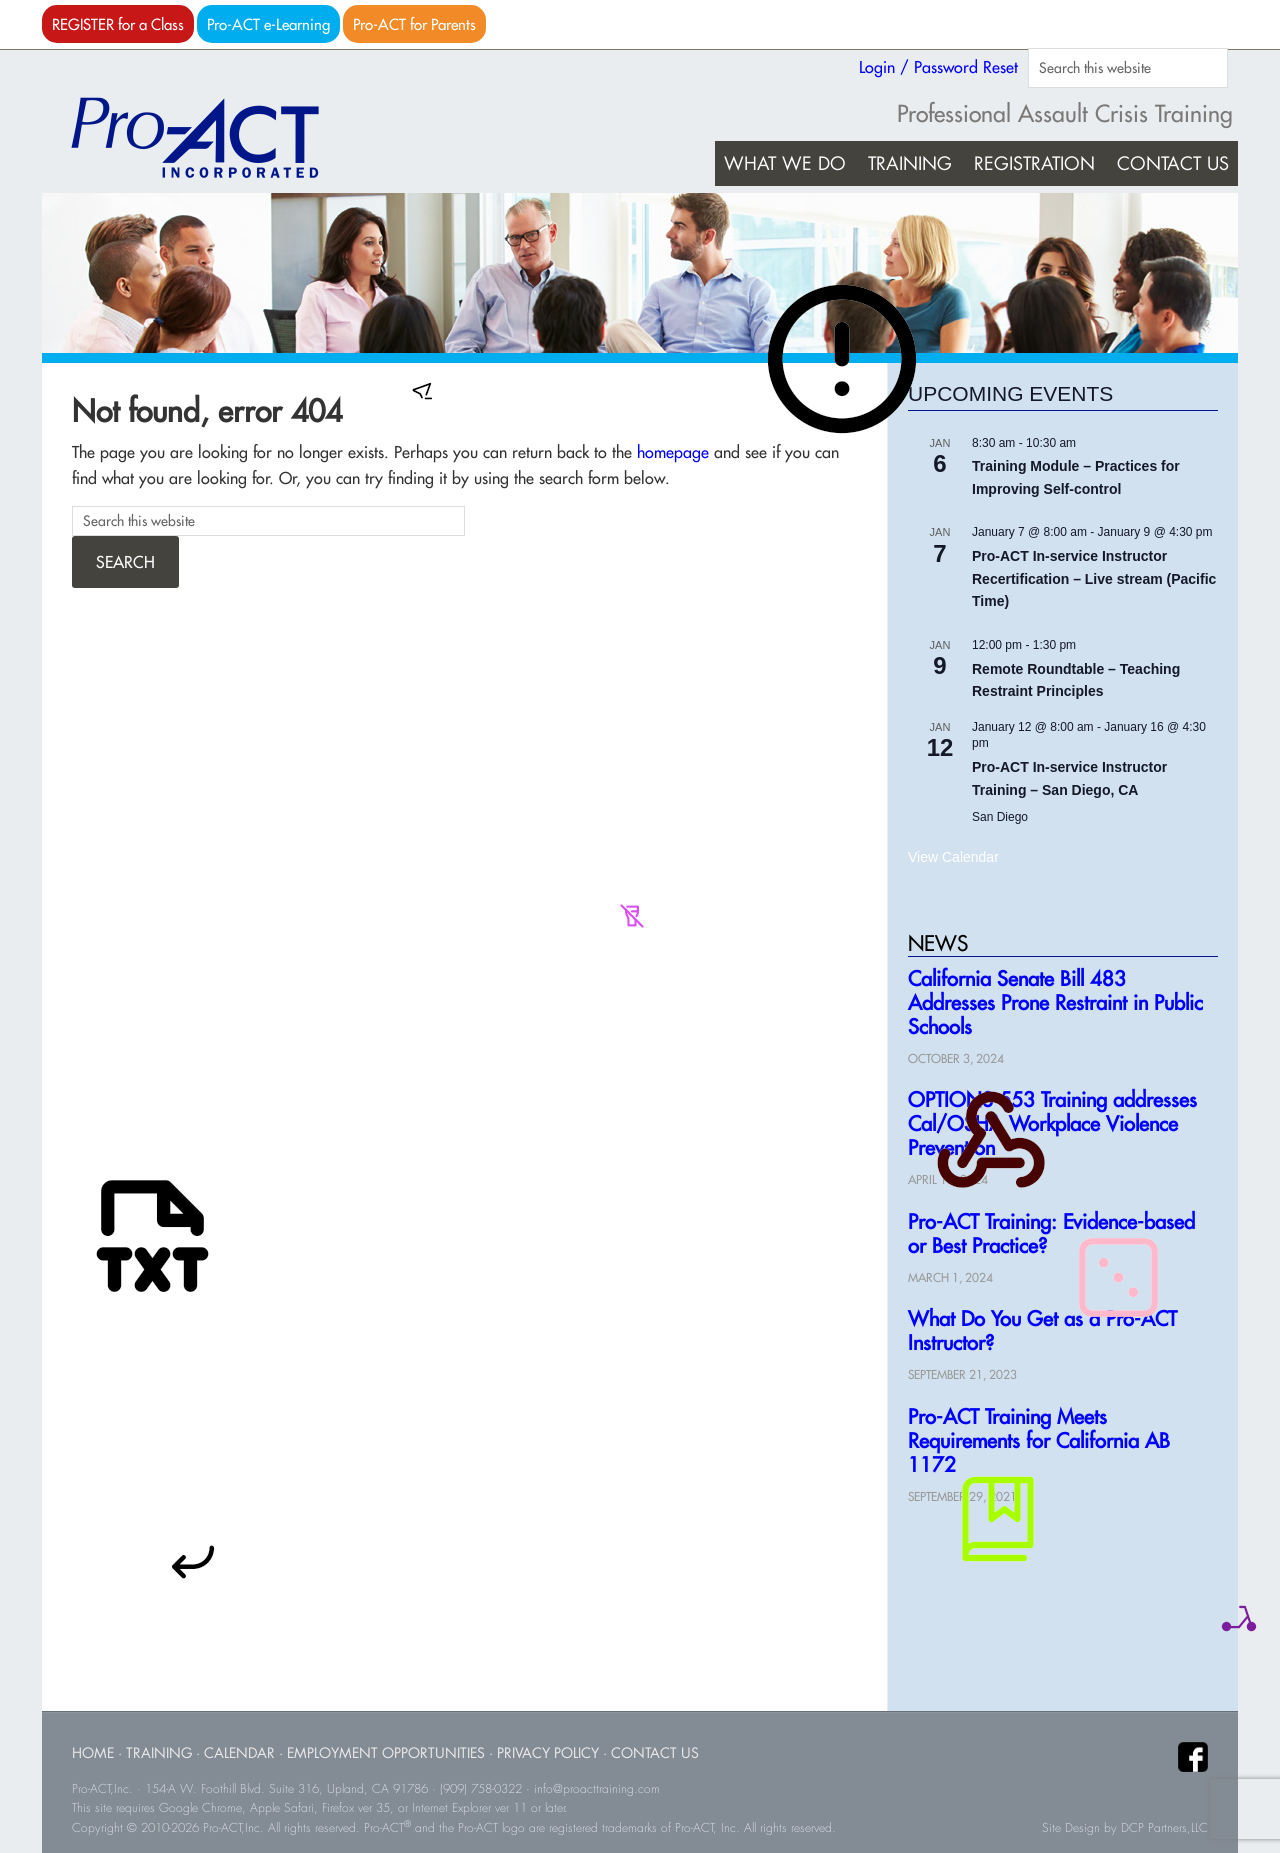  I want to click on reply to a message, so click(193, 1562).